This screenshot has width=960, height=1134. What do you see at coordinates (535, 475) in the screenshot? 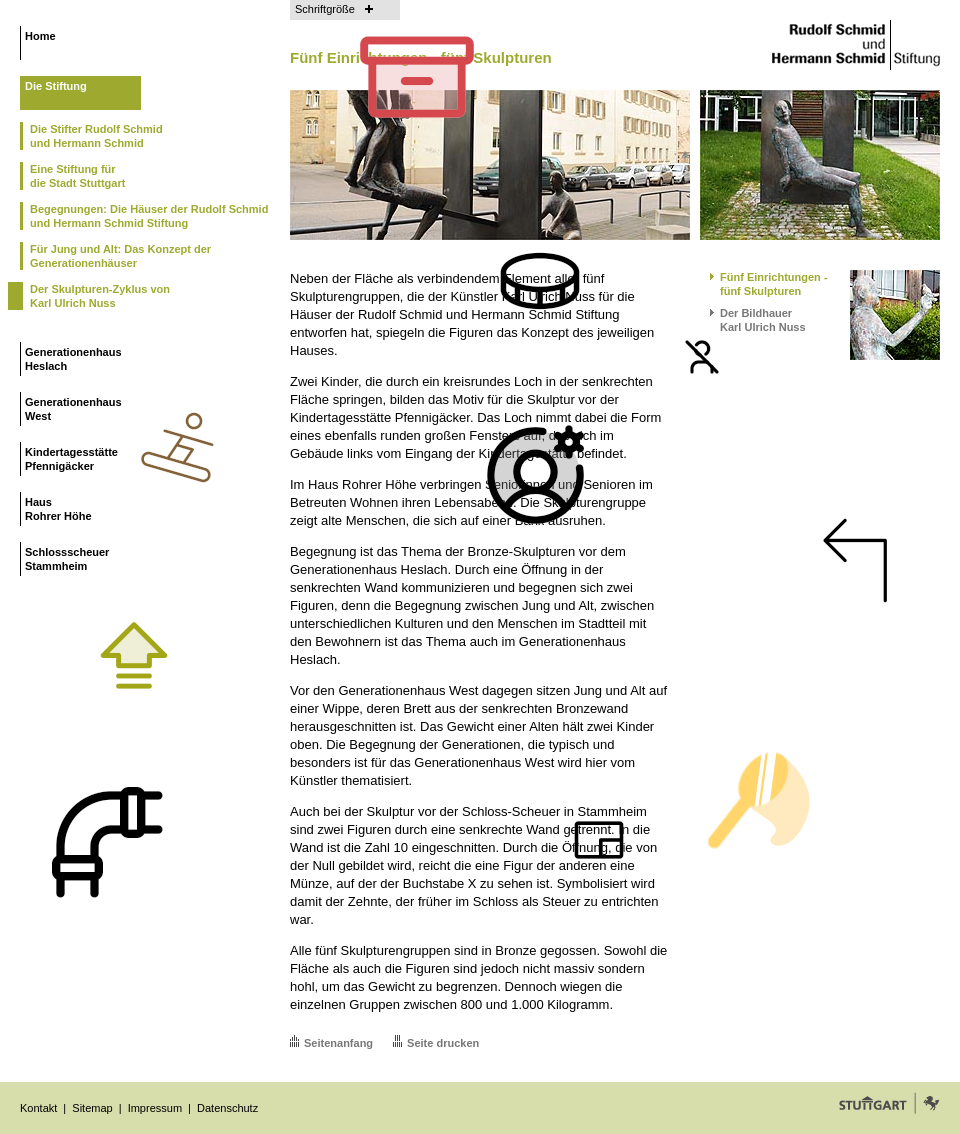
I see `access user profile settings` at bounding box center [535, 475].